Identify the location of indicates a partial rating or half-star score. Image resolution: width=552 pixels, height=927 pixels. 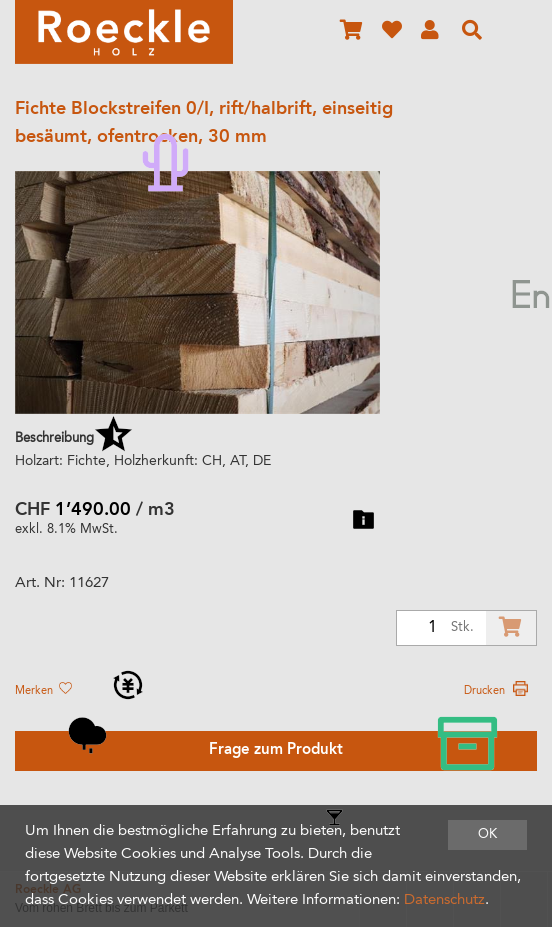
(113, 434).